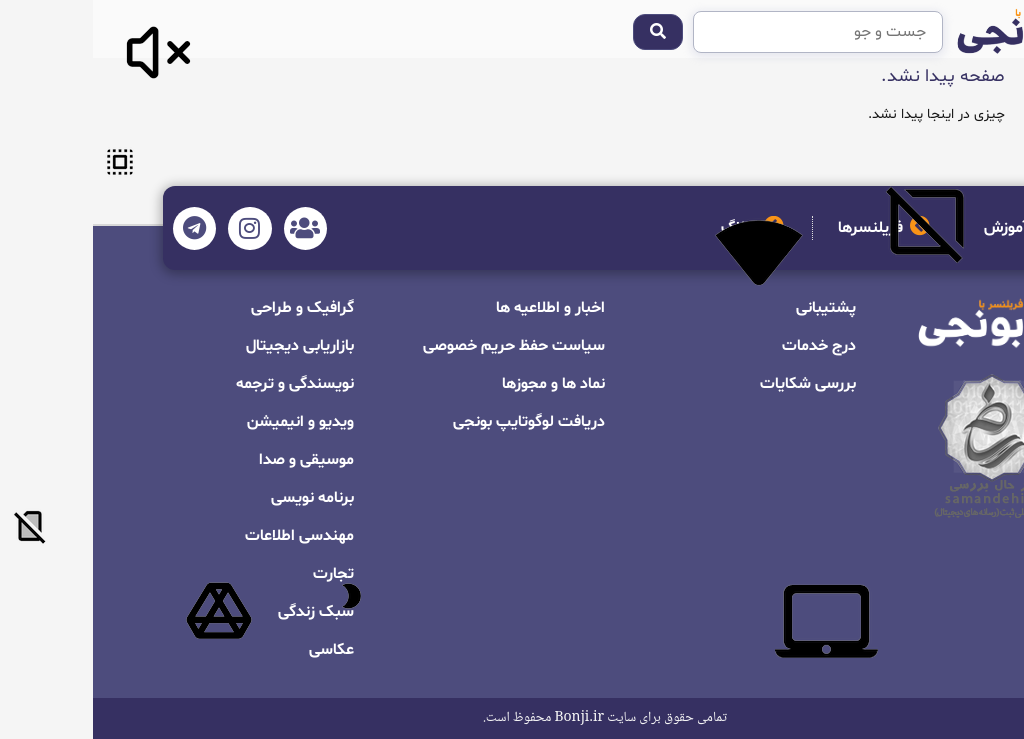 Image resolution: width=1024 pixels, height=739 pixels. Describe the element at coordinates (120, 162) in the screenshot. I see `select all items in a list or view` at that location.